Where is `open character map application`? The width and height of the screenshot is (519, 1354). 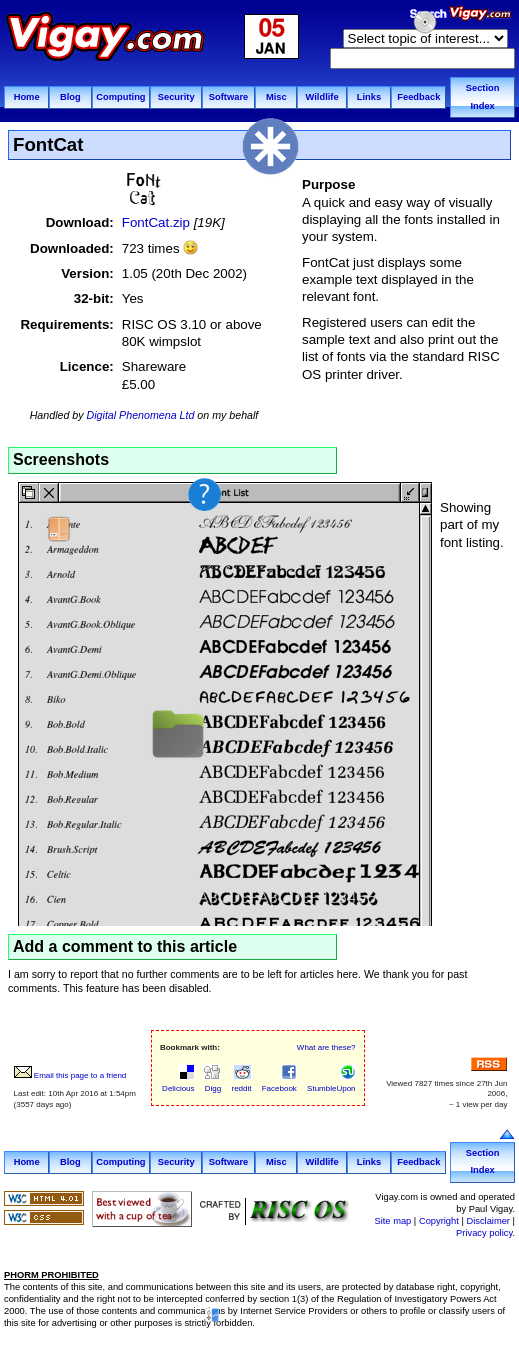 open character map application is located at coordinates (212, 1315).